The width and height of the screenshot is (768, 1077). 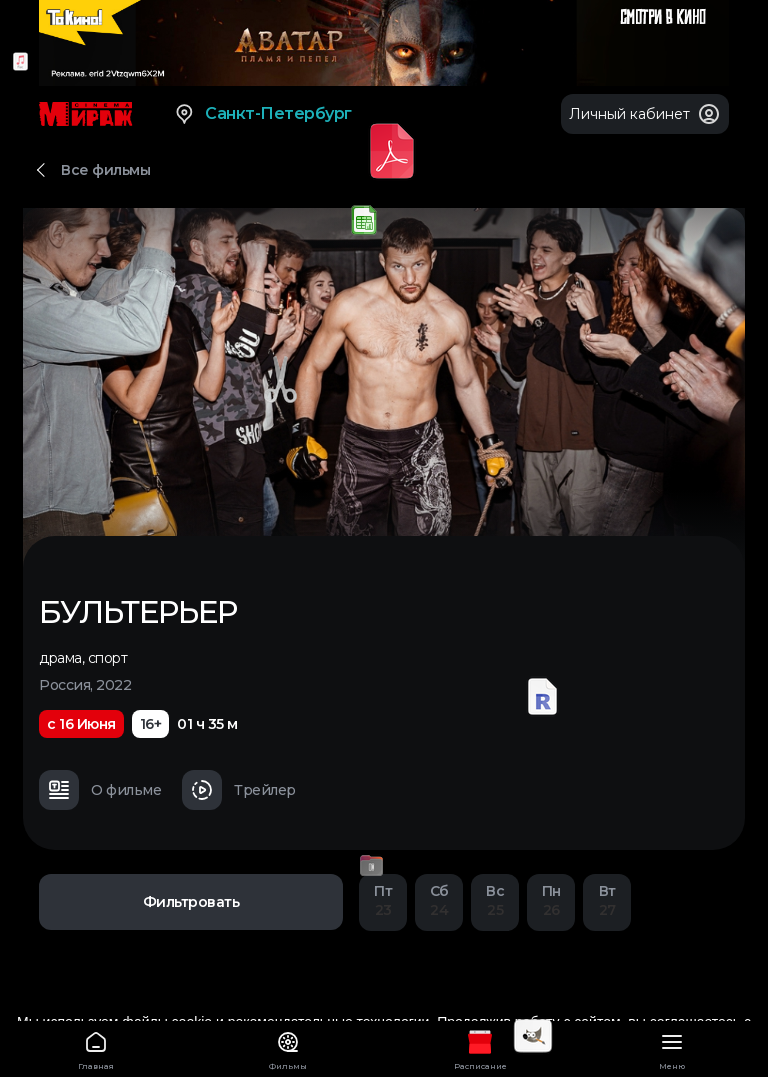 What do you see at coordinates (20, 61) in the screenshot?
I see `a flac audio file` at bounding box center [20, 61].